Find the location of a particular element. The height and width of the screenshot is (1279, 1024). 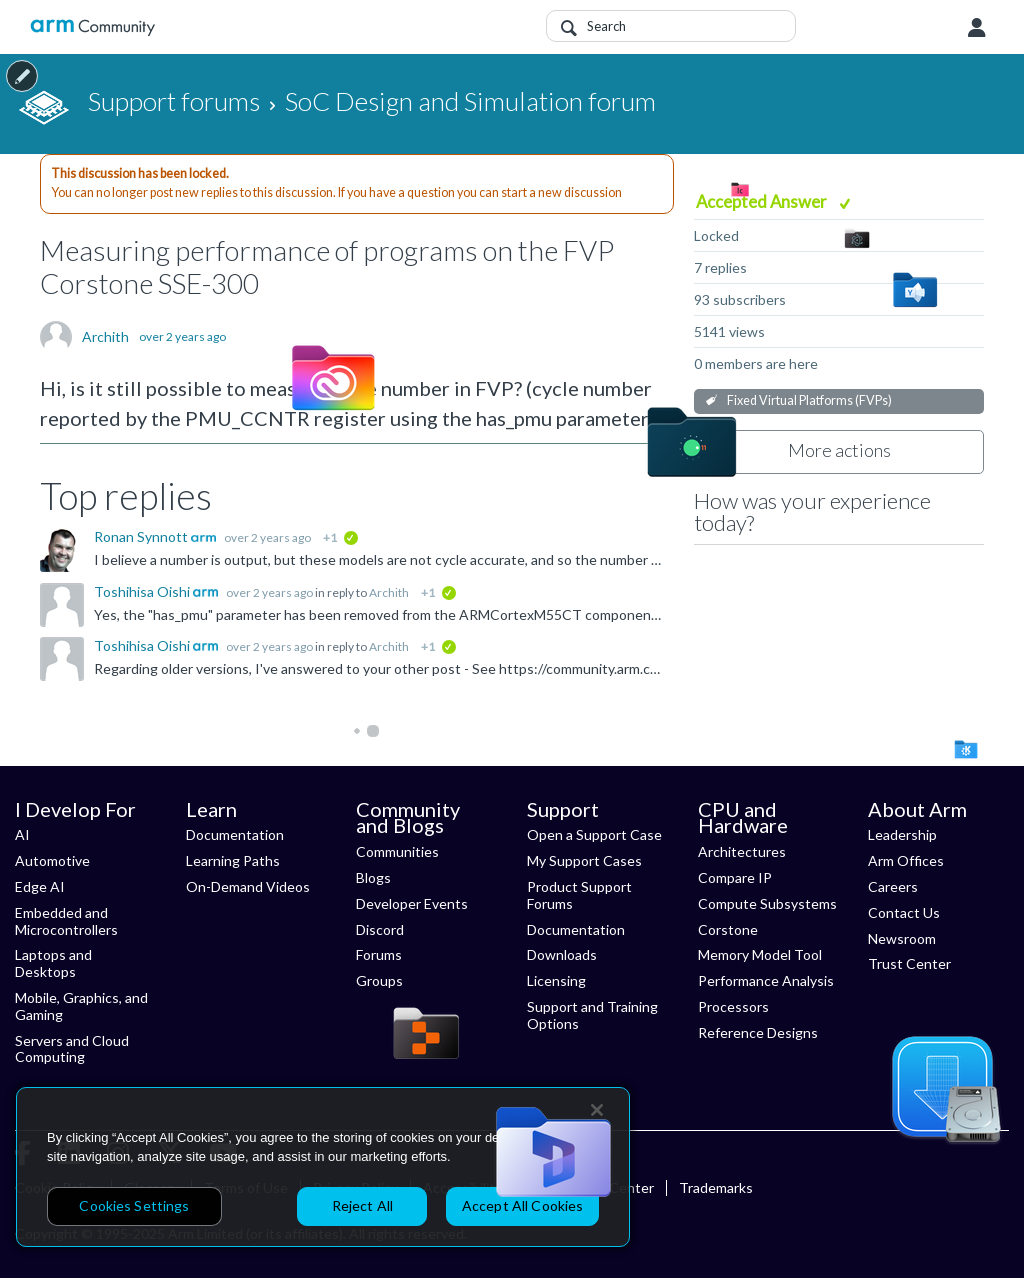

open microsoft dynamics 365 for phones folder is located at coordinates (553, 1155).